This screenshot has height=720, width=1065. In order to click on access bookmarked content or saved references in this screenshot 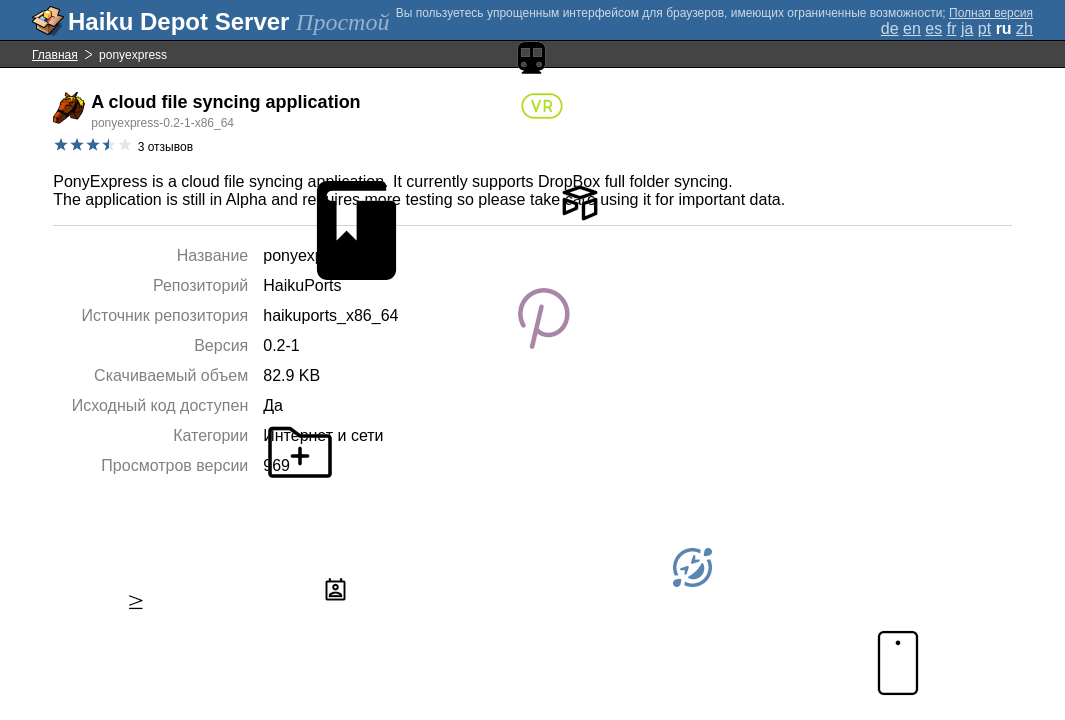, I will do `click(356, 230)`.